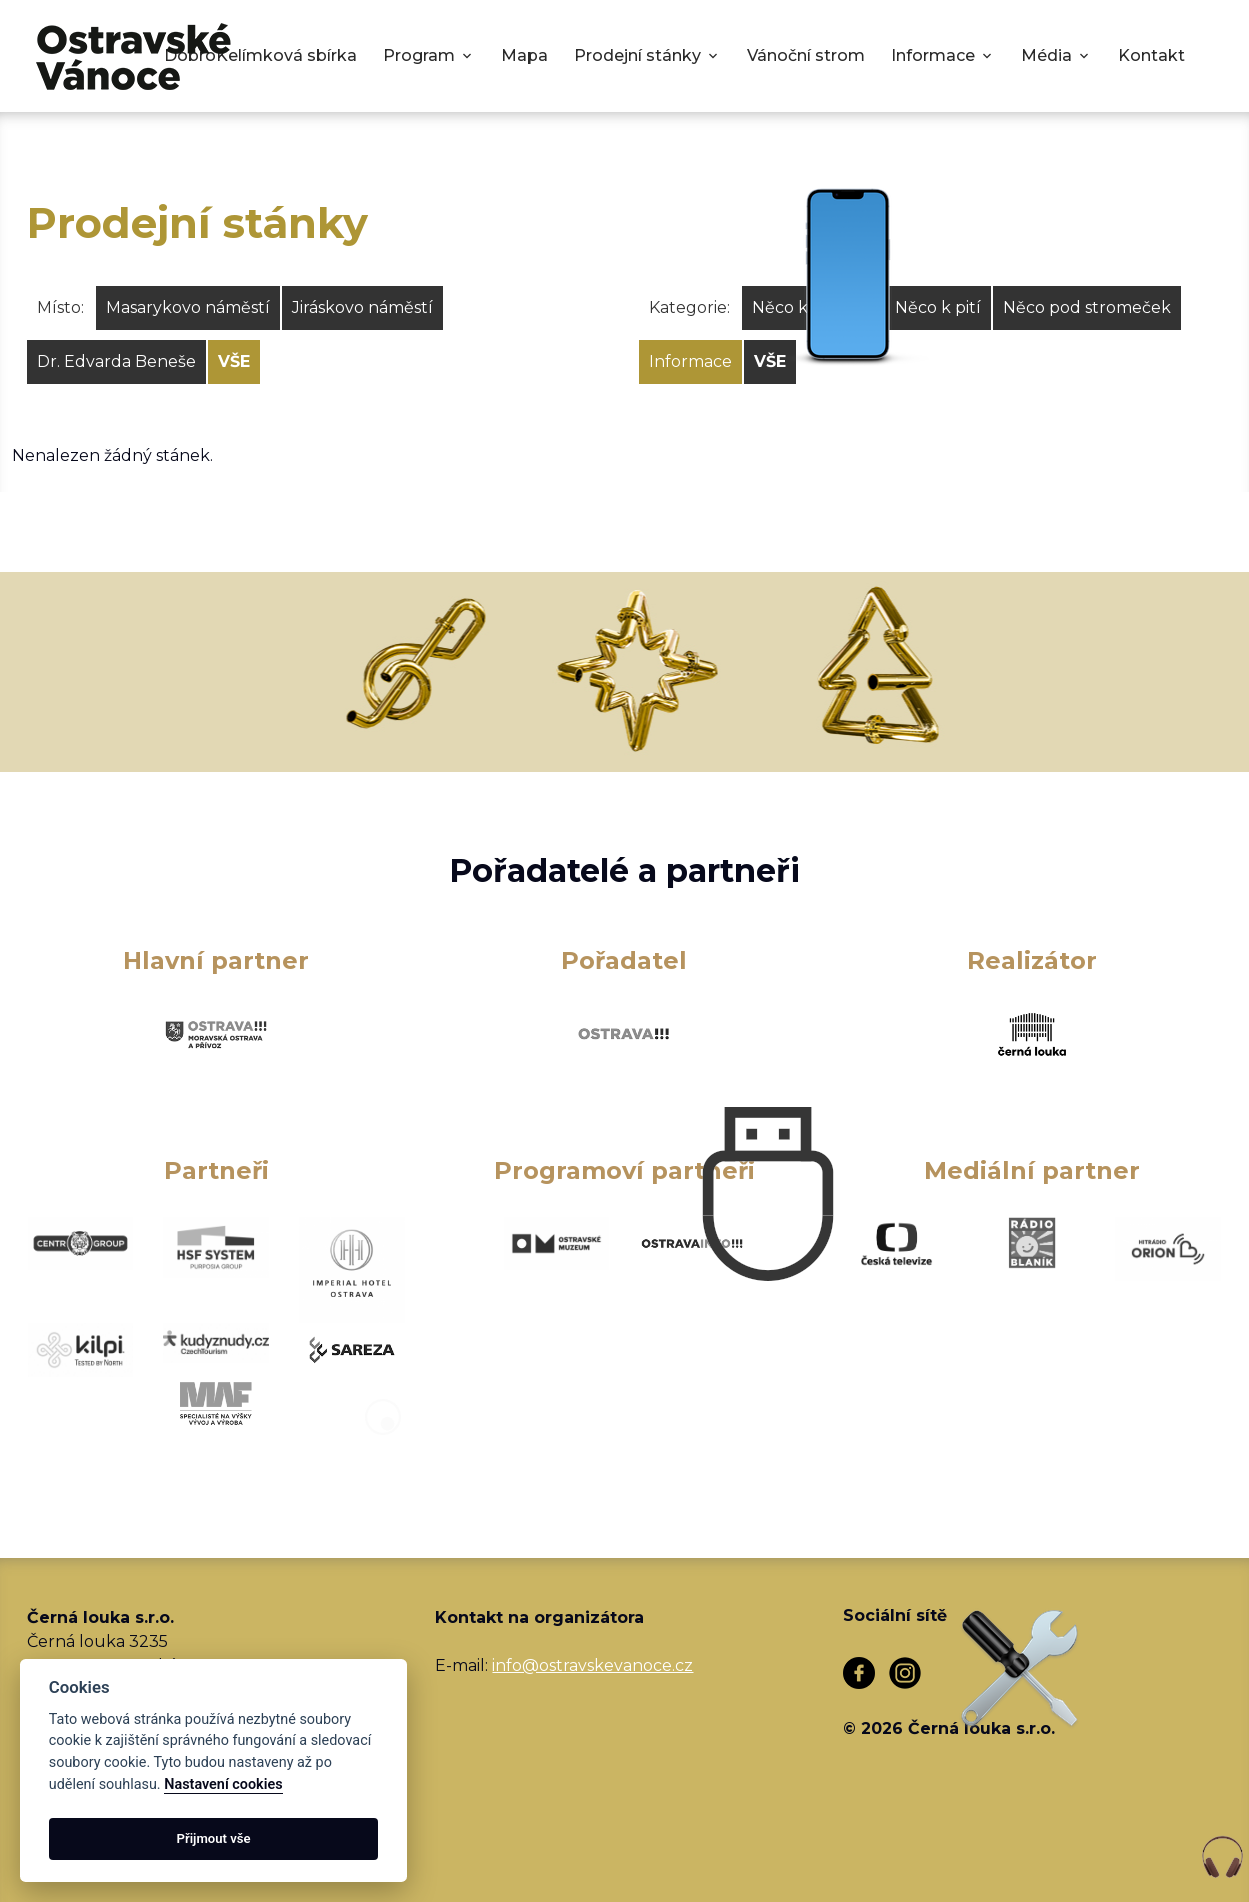 This screenshot has width=1249, height=1902. What do you see at coordinates (1222, 1857) in the screenshot?
I see `connect bluetooth headphones` at bounding box center [1222, 1857].